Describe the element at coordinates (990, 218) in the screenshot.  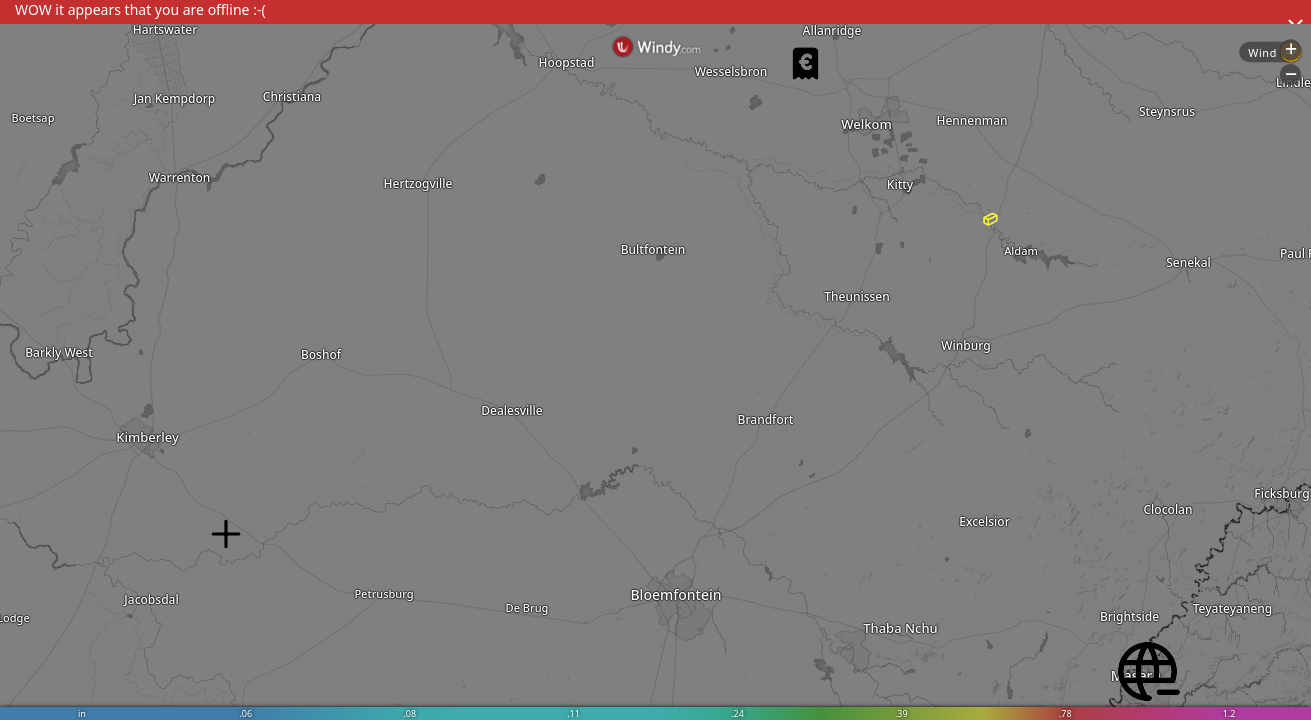
I see `view 3D object or model` at that location.